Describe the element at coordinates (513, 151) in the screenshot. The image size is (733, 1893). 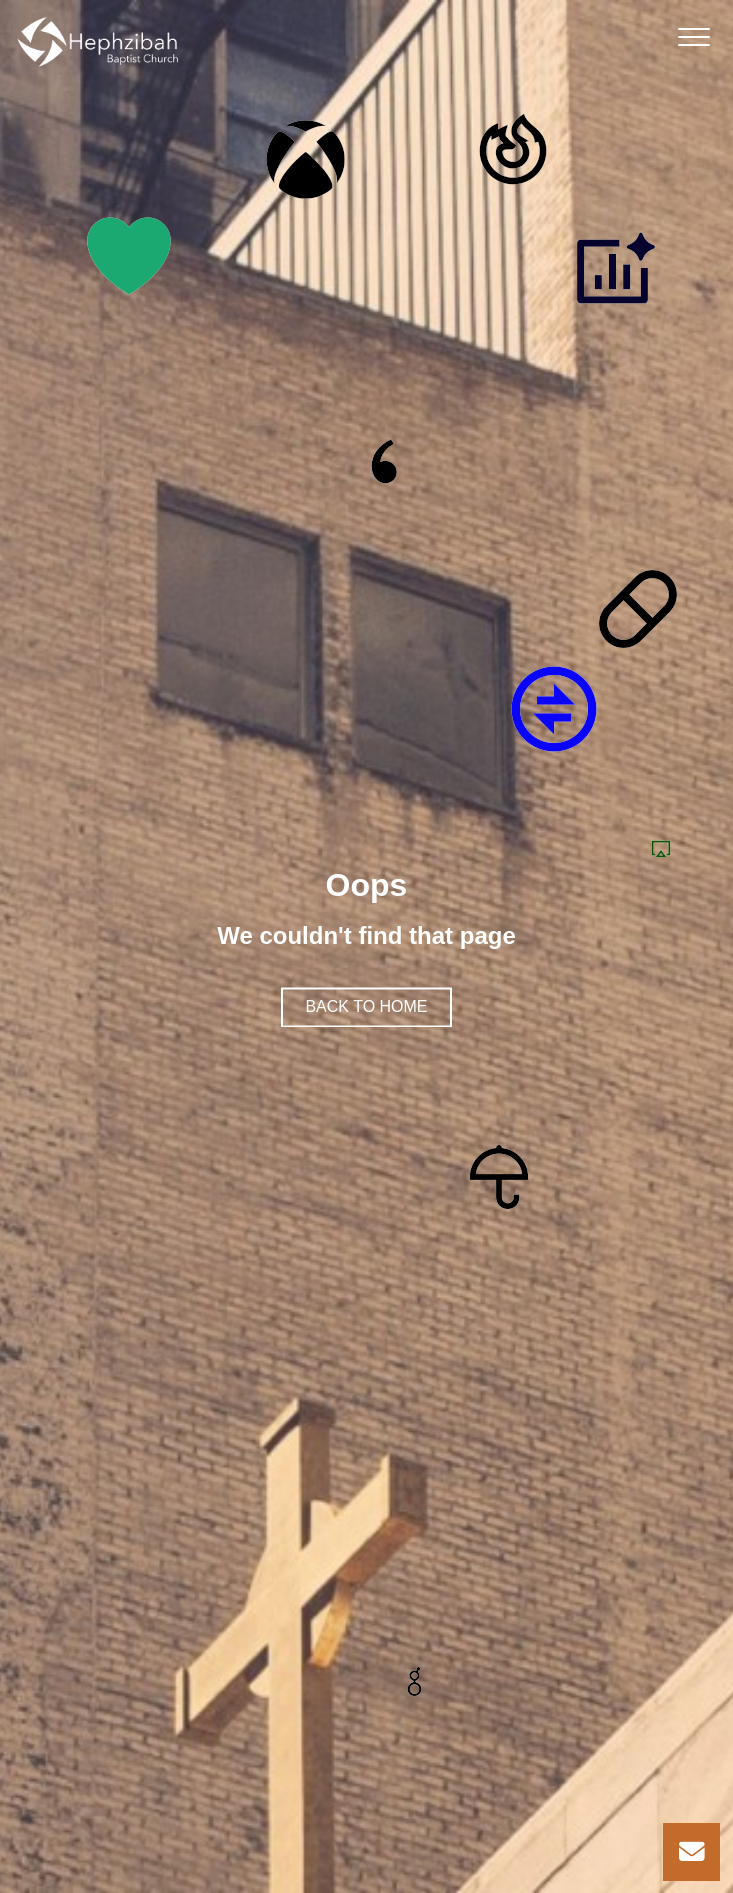
I see `open Firefox browser` at that location.